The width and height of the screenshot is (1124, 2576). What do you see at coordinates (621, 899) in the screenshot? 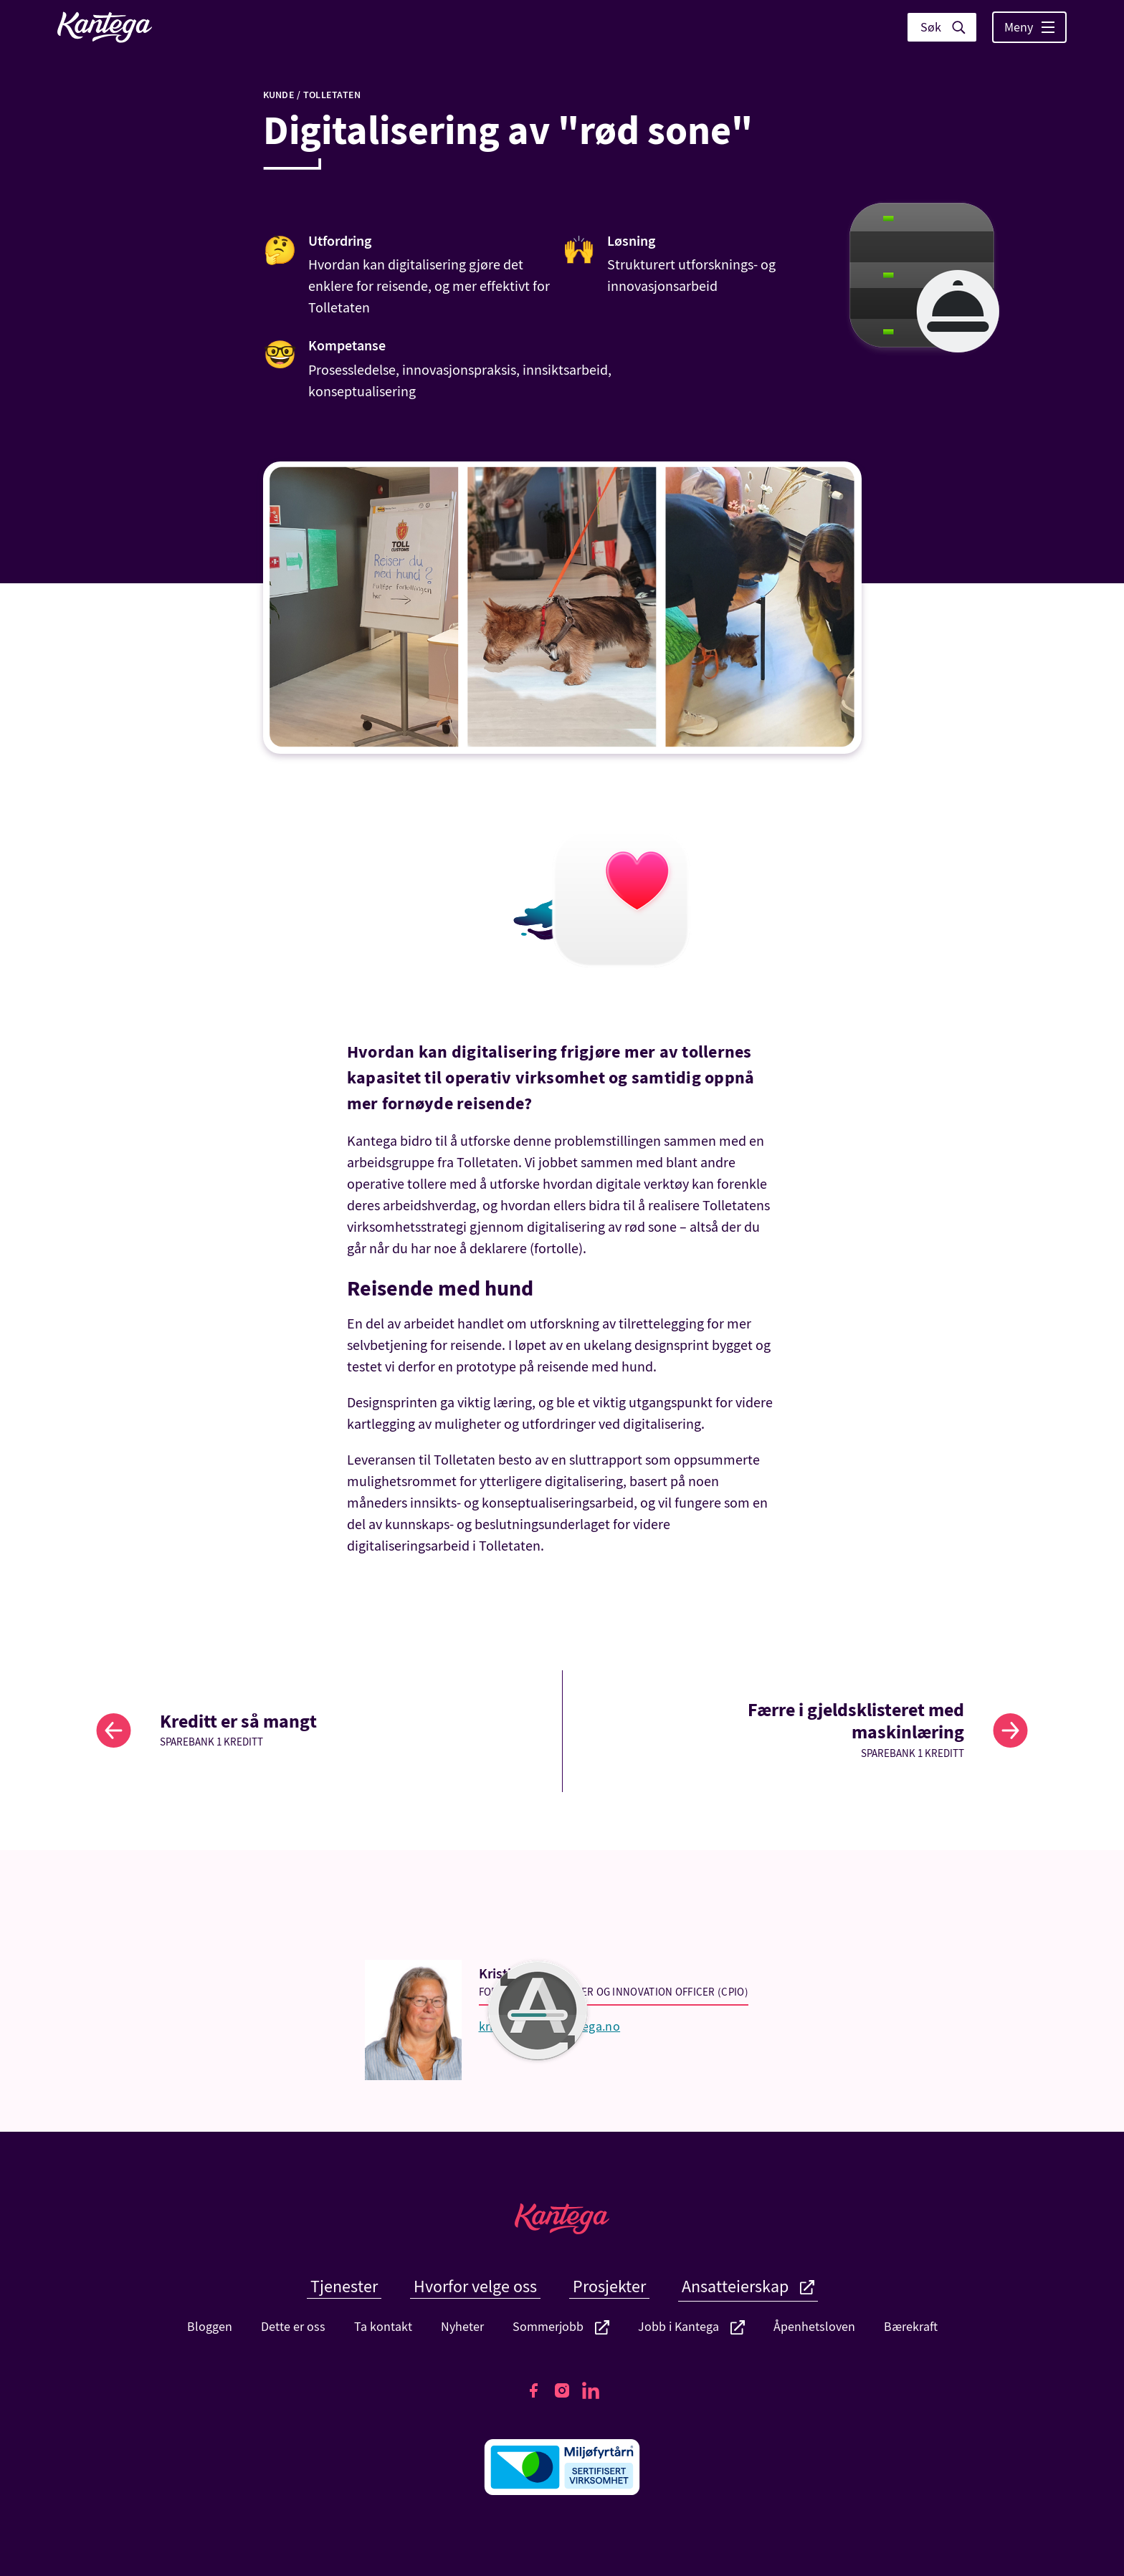
I see `open the Health app to view fitness and wellness data` at bounding box center [621, 899].